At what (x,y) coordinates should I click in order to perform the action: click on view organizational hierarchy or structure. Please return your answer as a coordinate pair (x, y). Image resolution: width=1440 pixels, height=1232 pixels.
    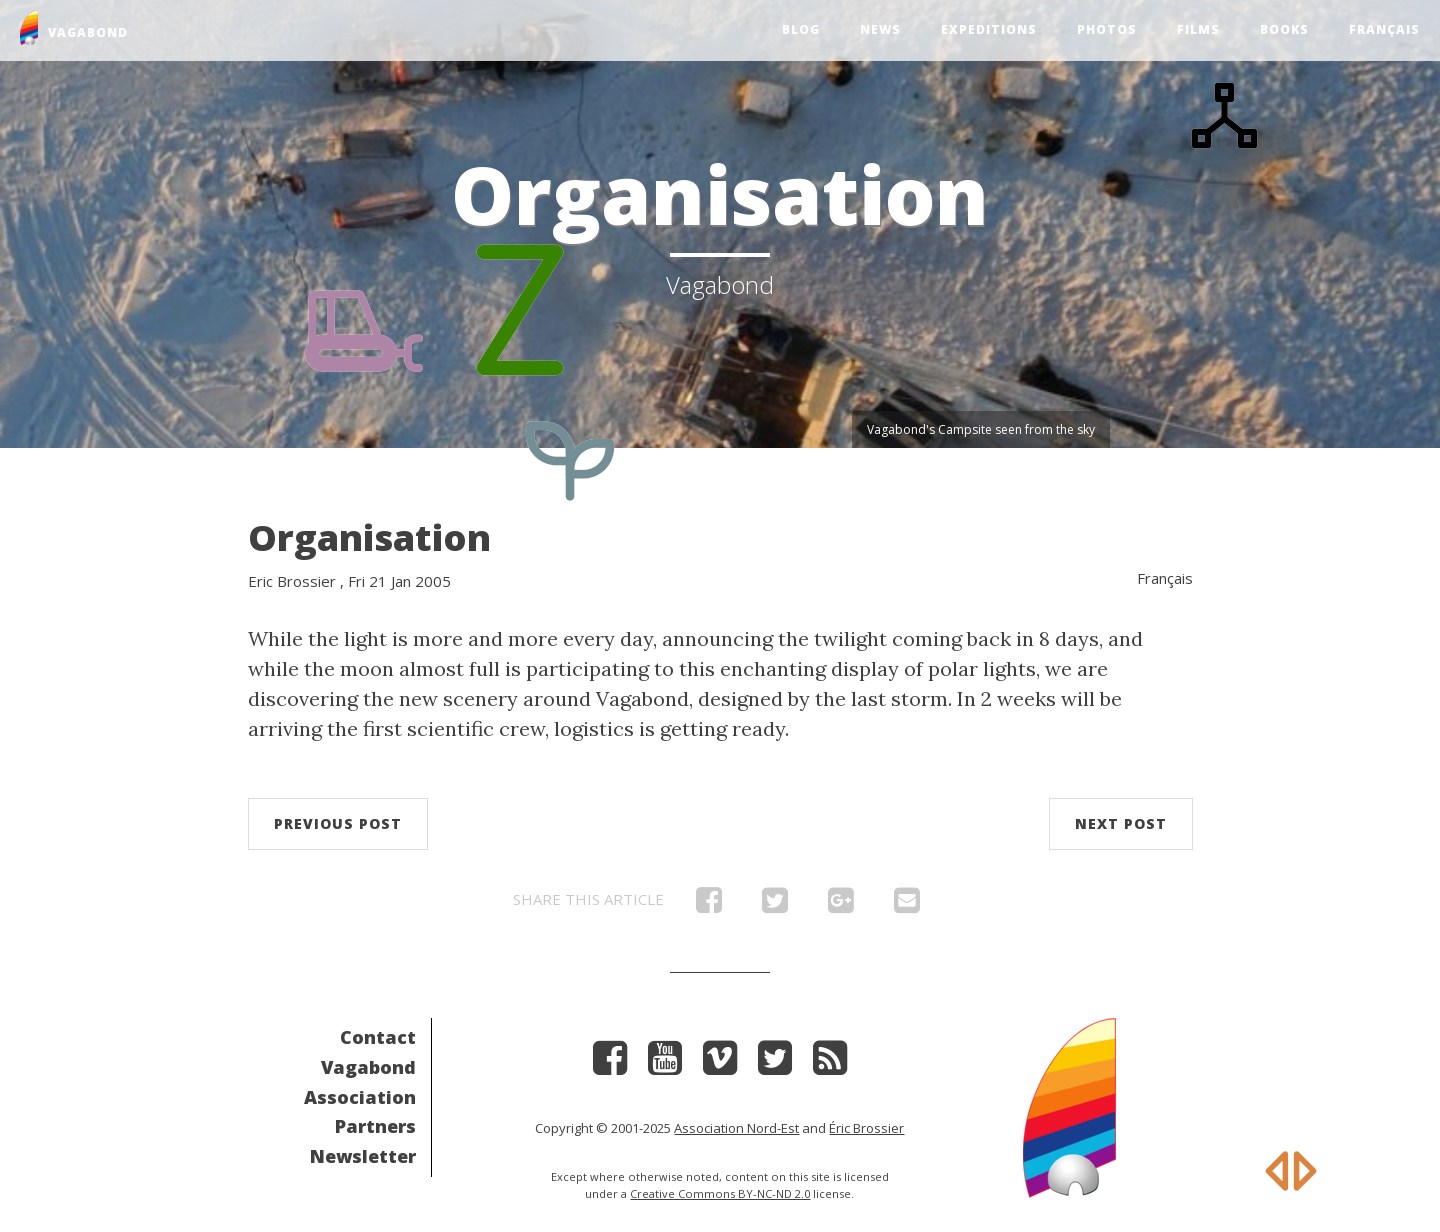
    Looking at the image, I should click on (1224, 115).